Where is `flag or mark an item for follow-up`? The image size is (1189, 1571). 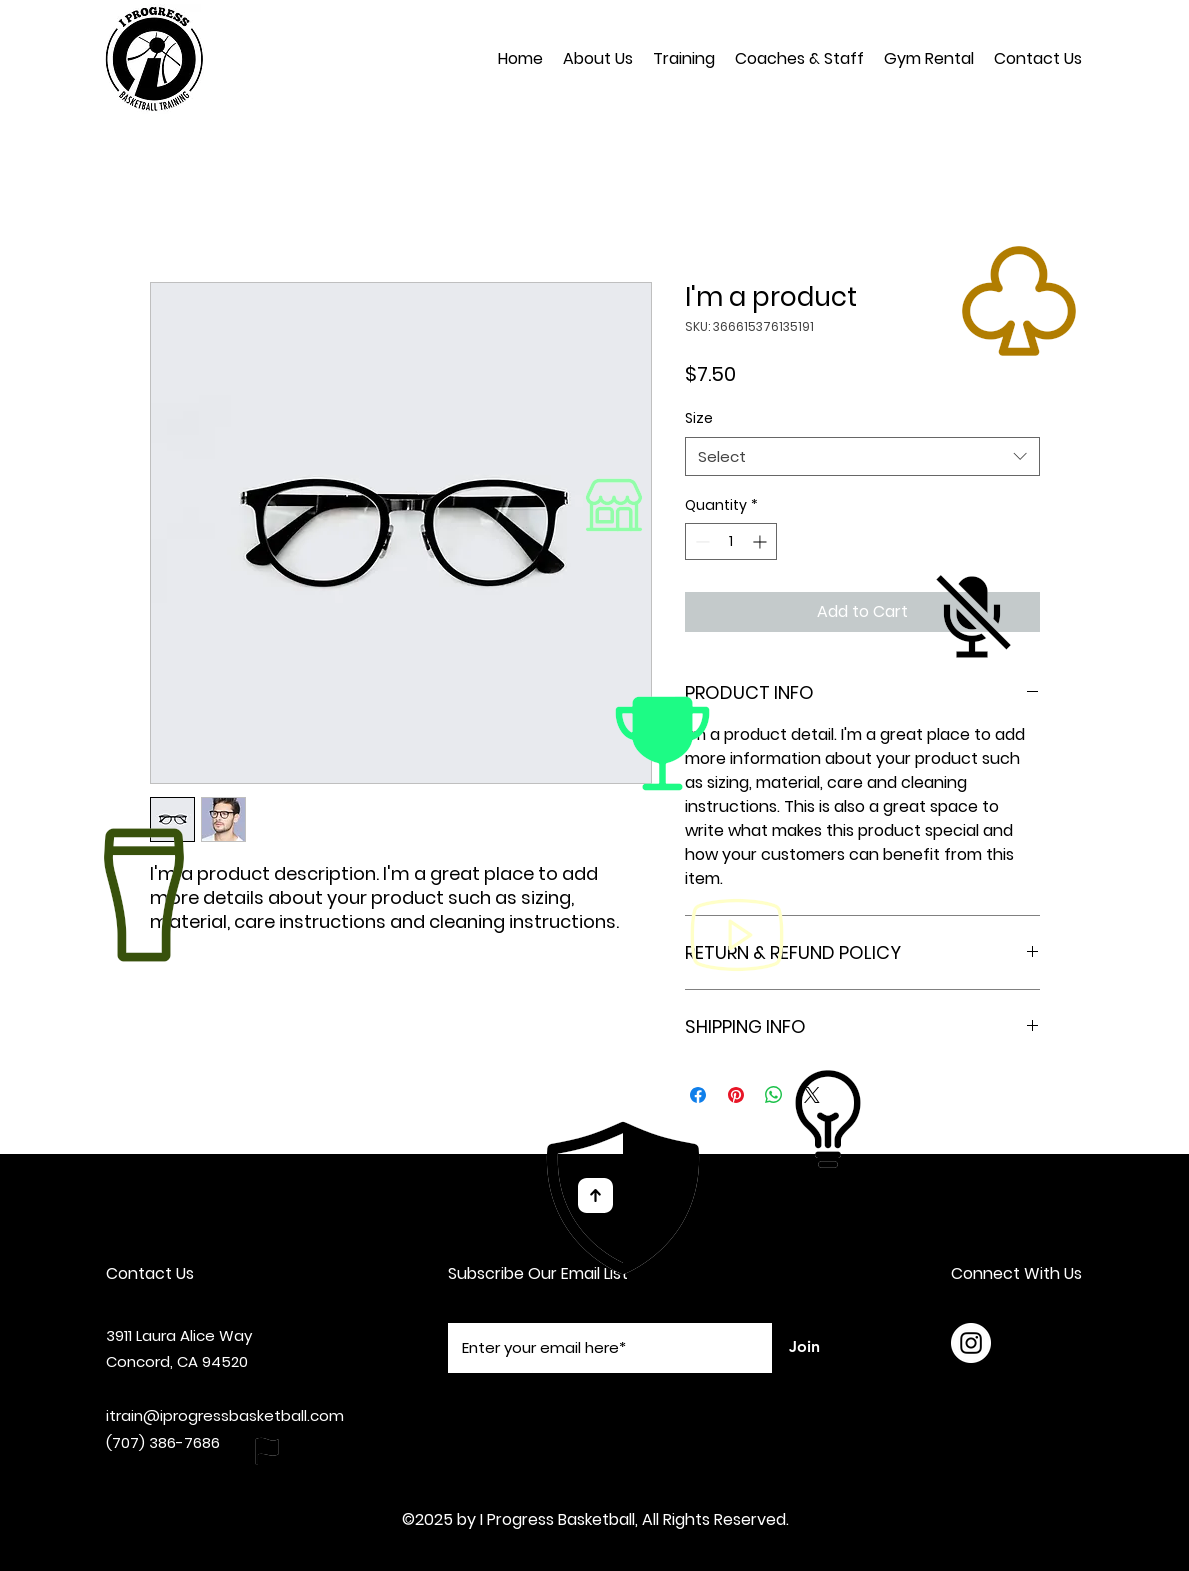 flag or mark an item for follow-up is located at coordinates (267, 1451).